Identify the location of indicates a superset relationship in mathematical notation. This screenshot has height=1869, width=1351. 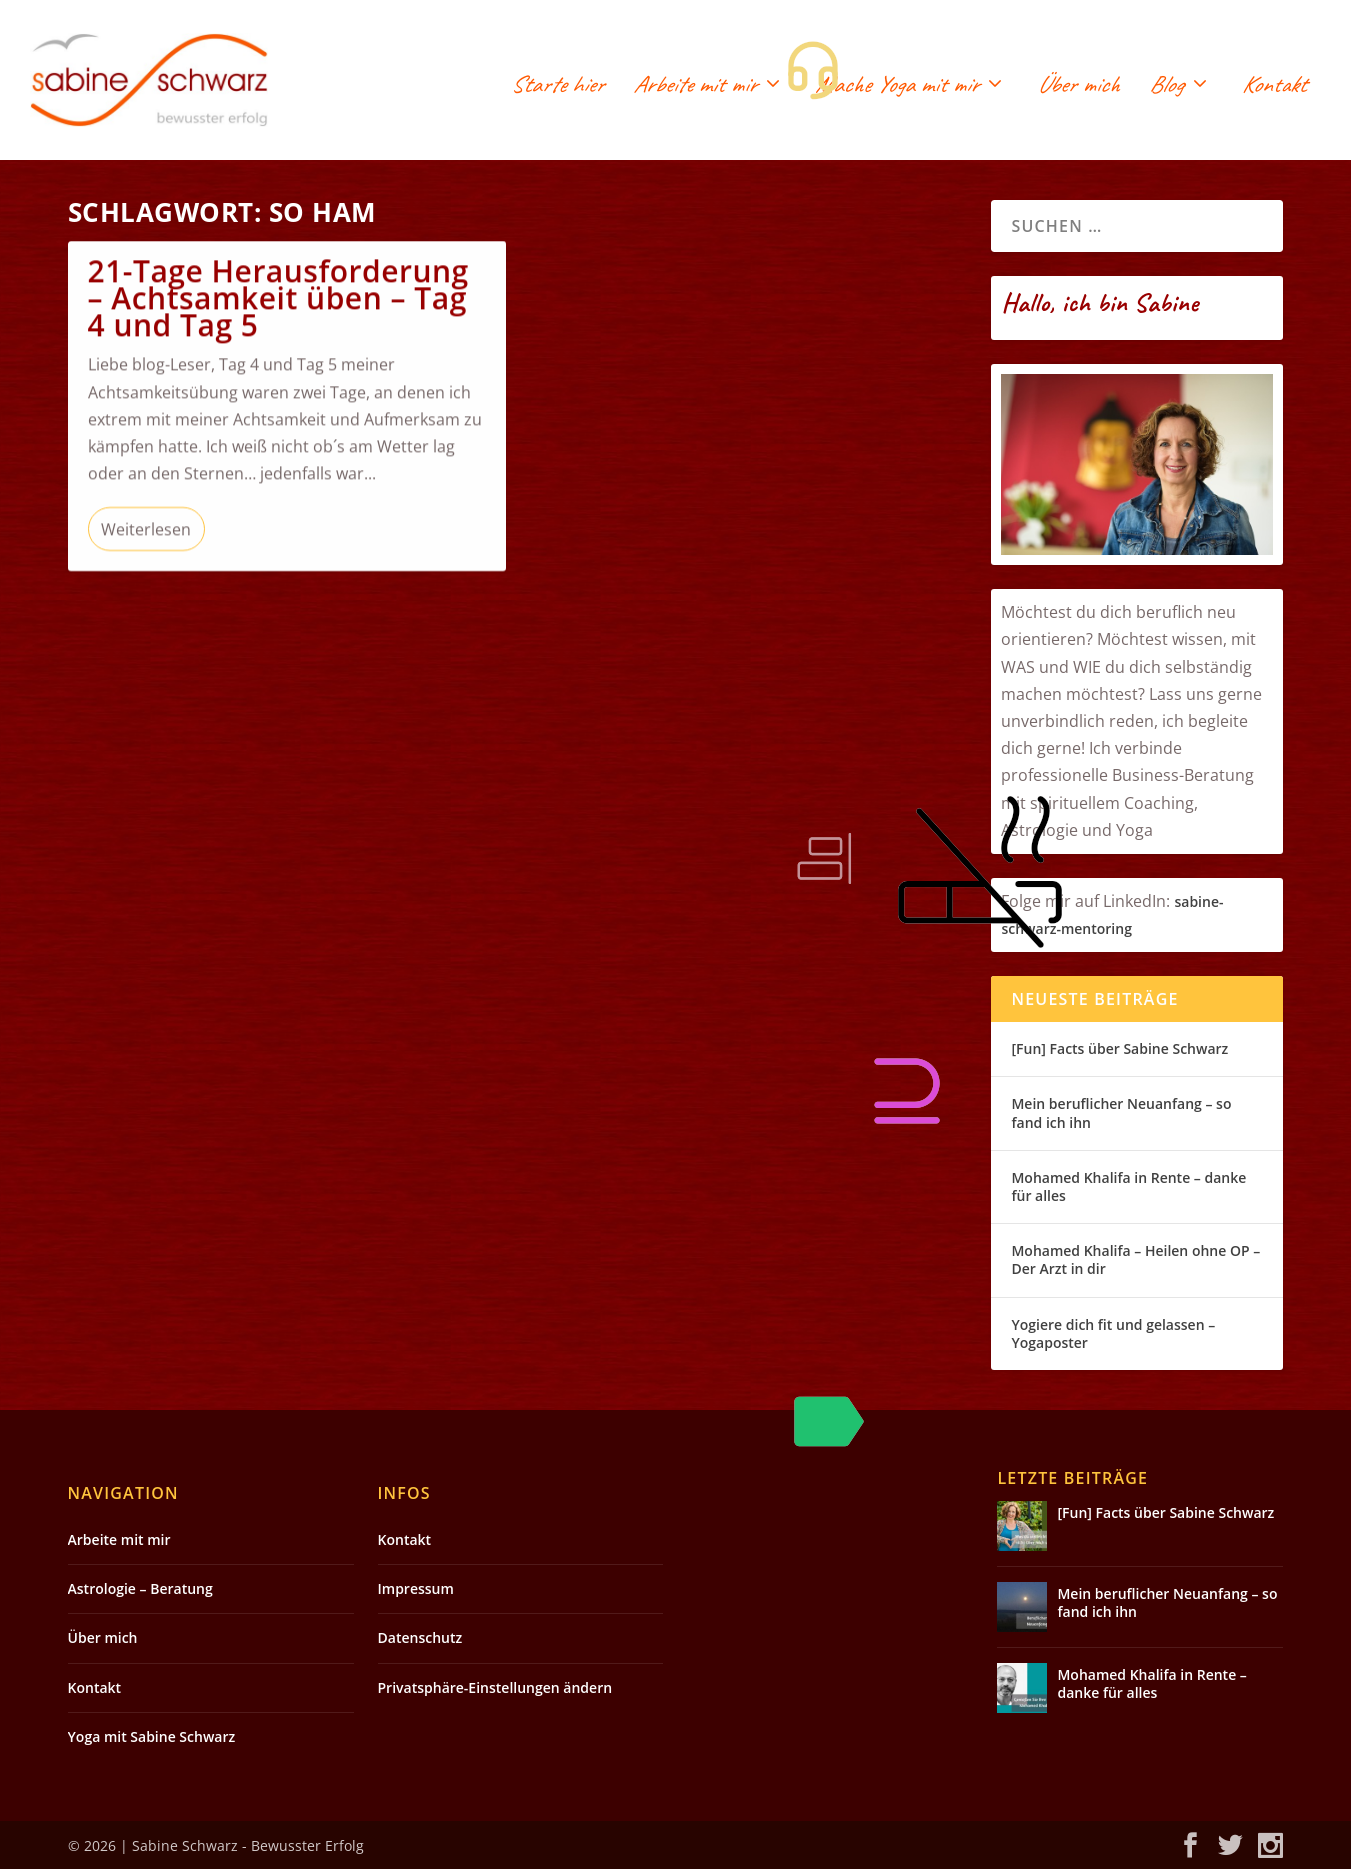
(905, 1092).